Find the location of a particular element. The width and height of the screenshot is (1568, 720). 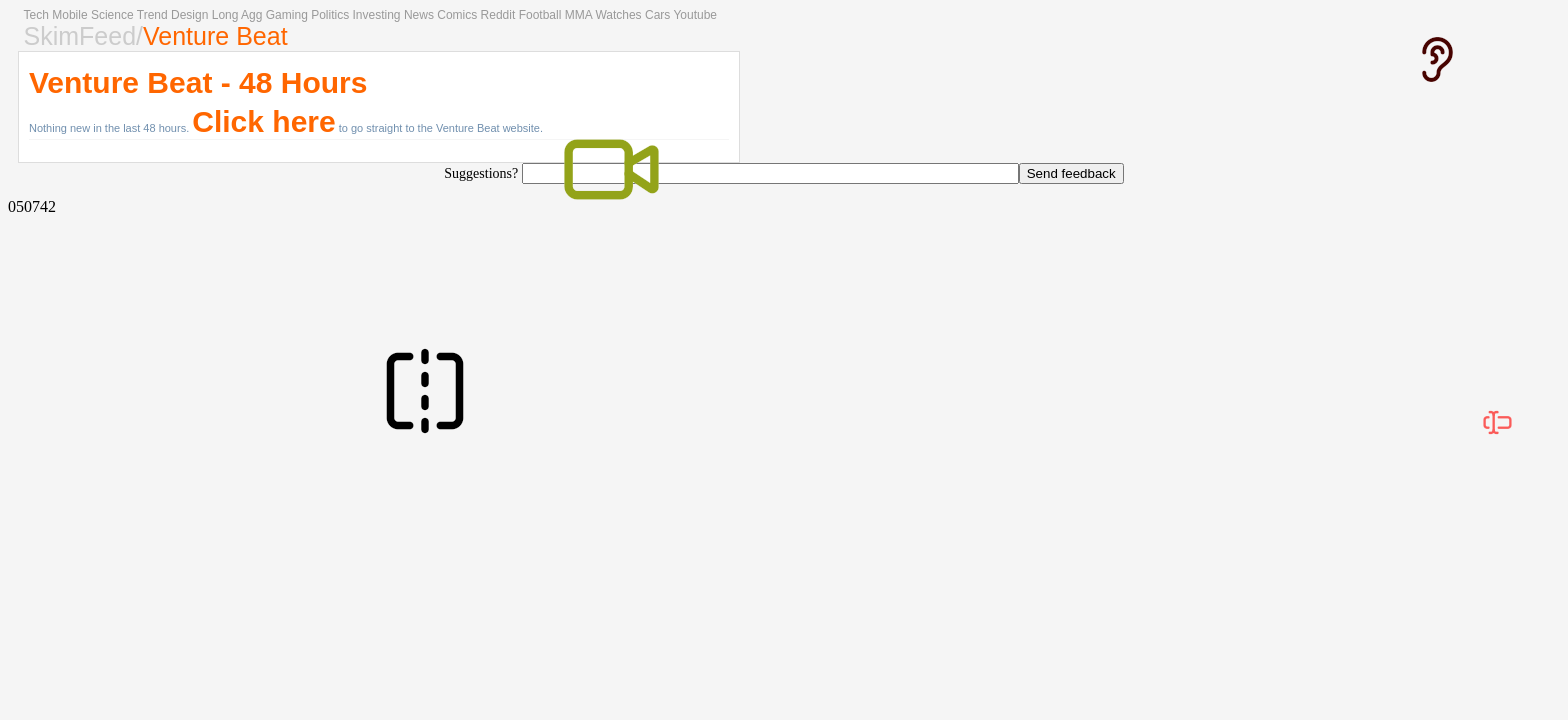

start a video call is located at coordinates (611, 169).